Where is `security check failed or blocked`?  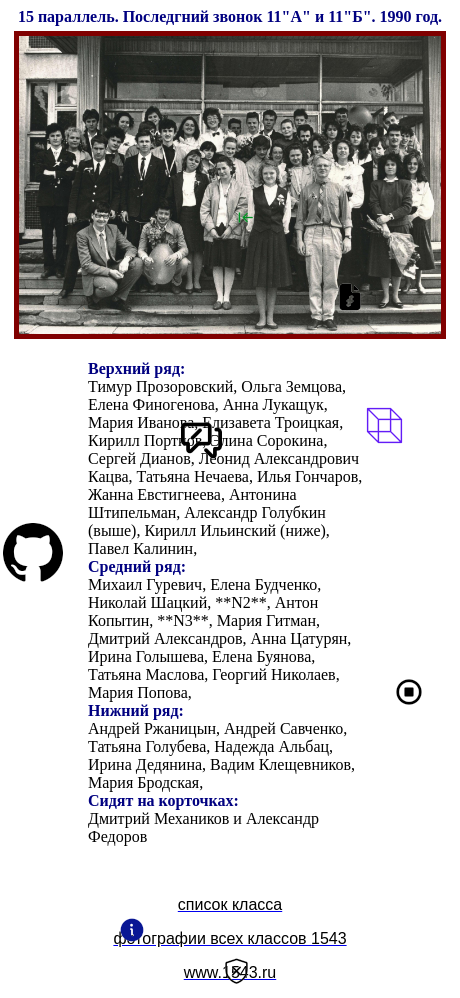
security check failed or blocked is located at coordinates (236, 971).